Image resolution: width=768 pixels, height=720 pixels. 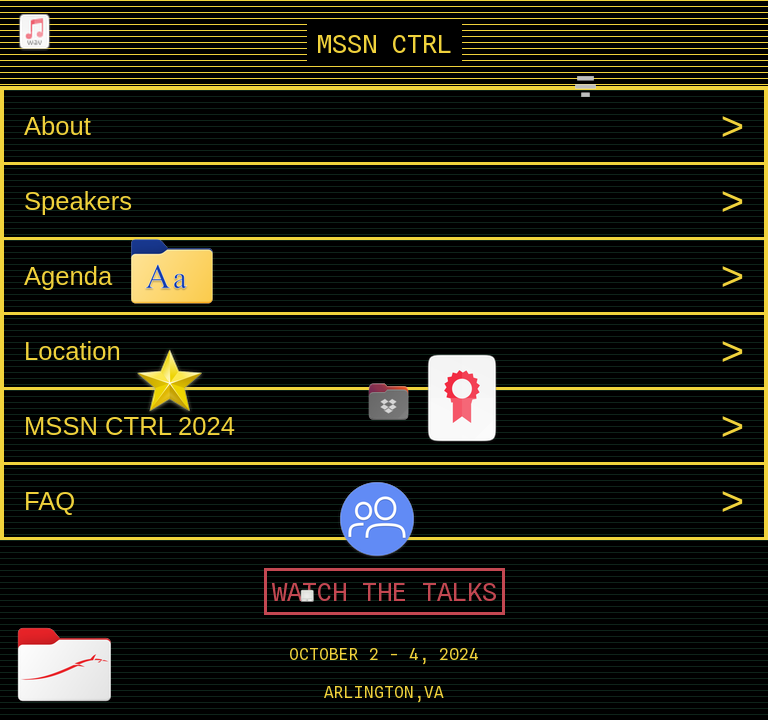 I want to click on center align text, so click(x=585, y=86).